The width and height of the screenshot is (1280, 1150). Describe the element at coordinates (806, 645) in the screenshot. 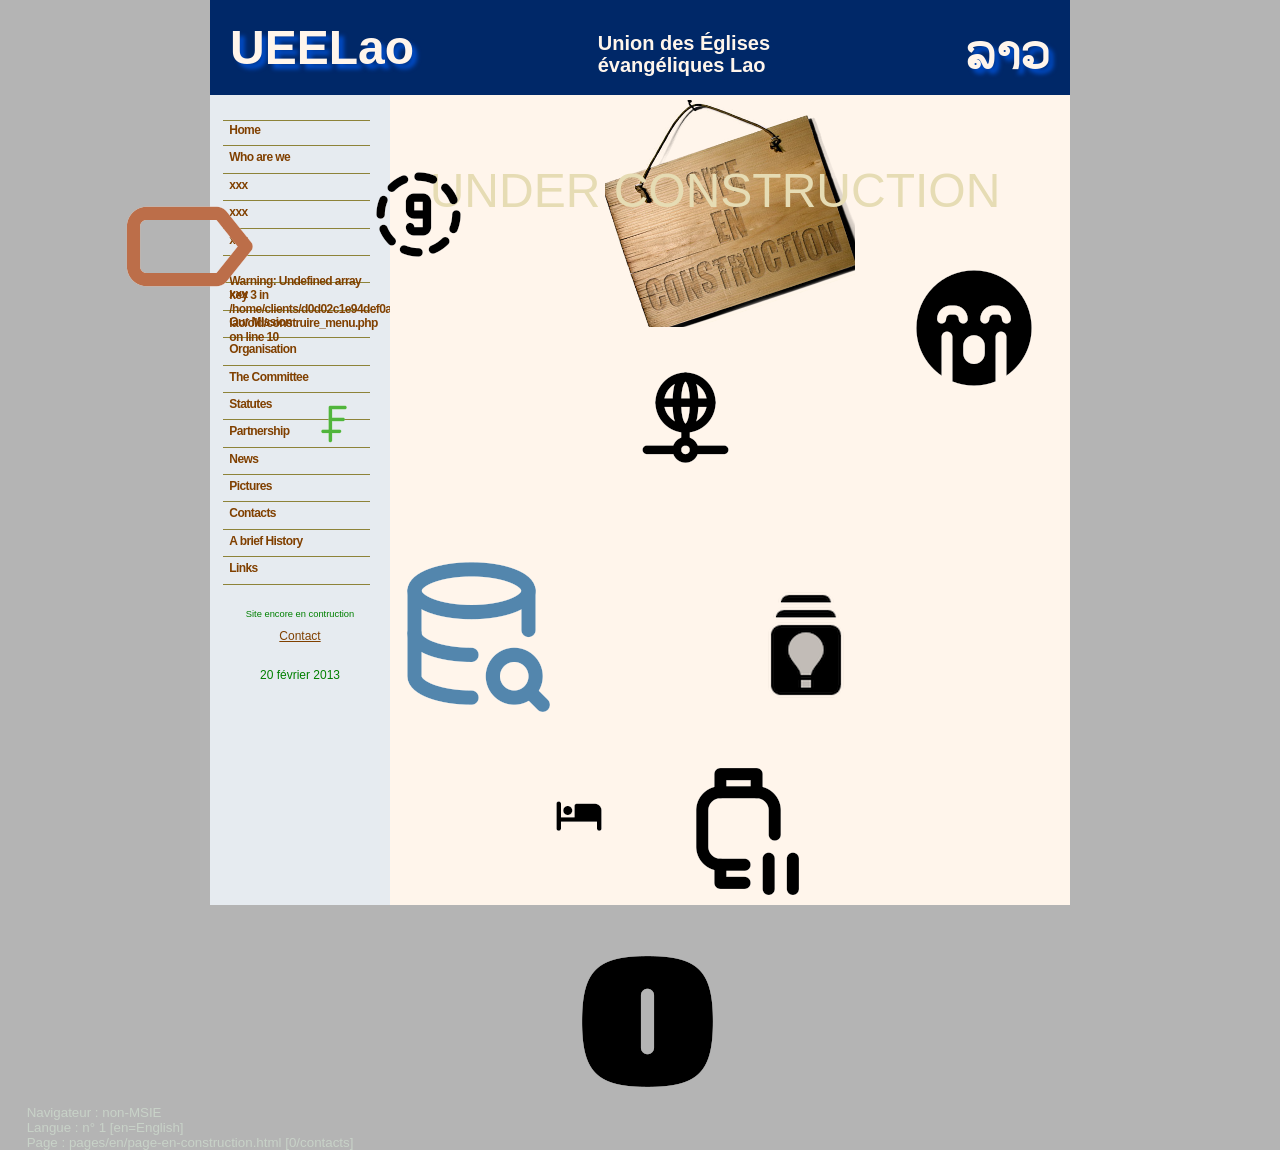

I see `run batch predictions or bulk processing` at that location.